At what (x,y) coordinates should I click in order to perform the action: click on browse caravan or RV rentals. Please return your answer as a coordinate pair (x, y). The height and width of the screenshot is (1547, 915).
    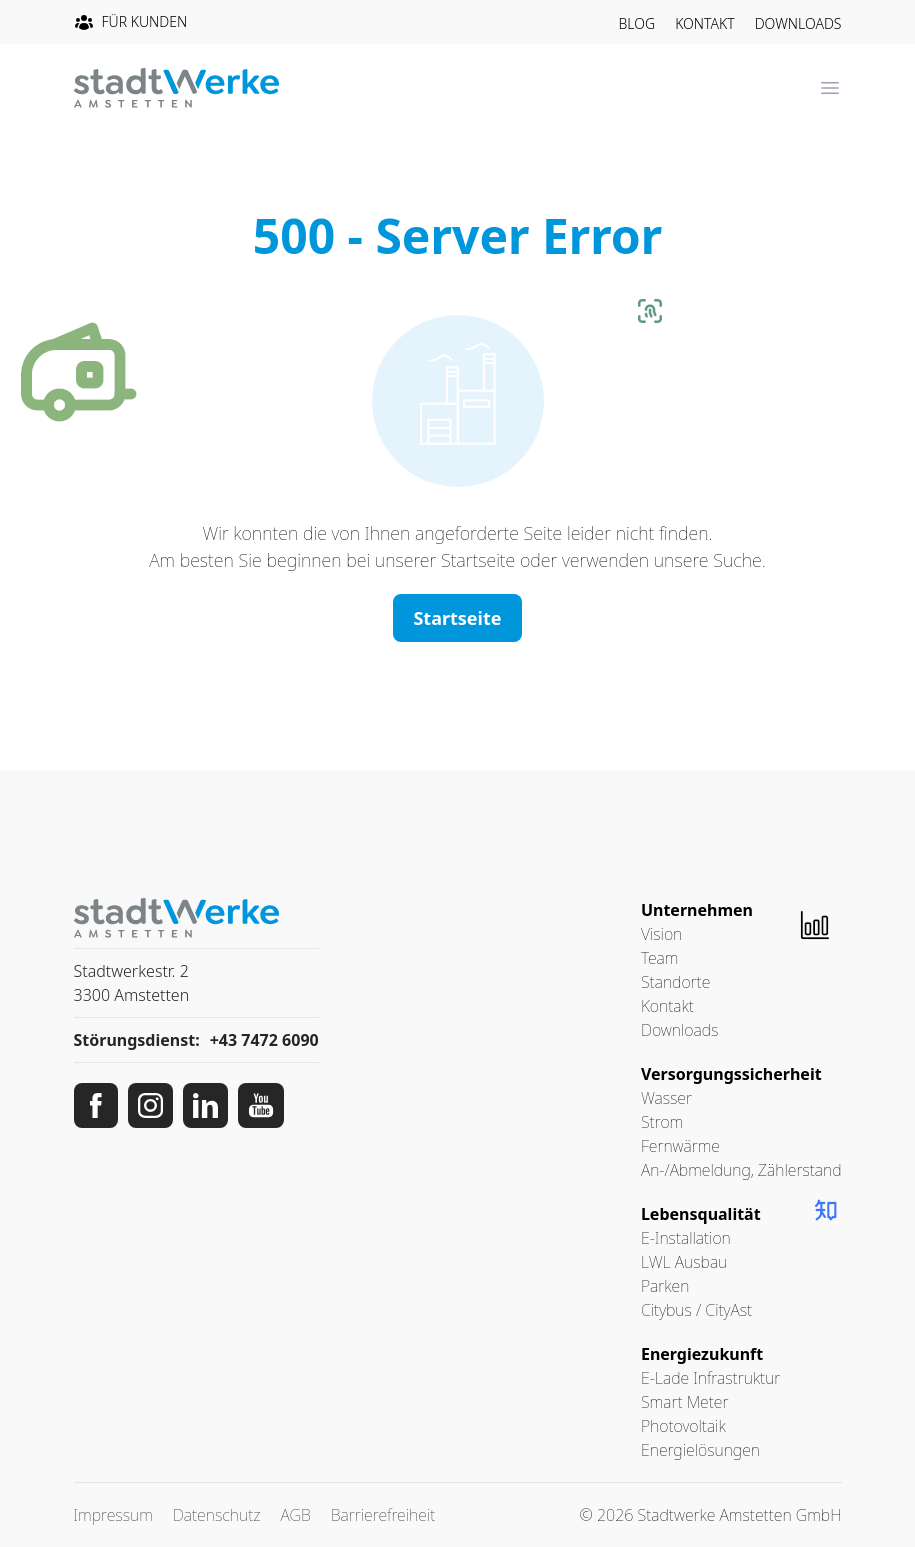
    Looking at the image, I should click on (76, 372).